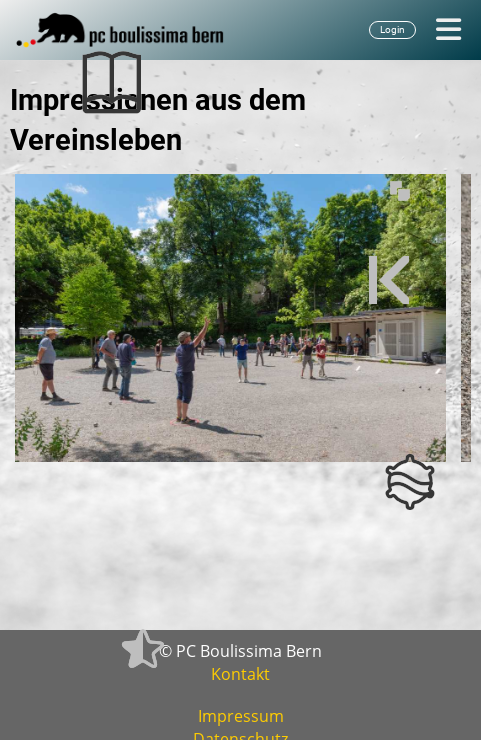 This screenshot has height=740, width=481. What do you see at coordinates (410, 482) in the screenshot?
I see `launch minesweeper game` at bounding box center [410, 482].